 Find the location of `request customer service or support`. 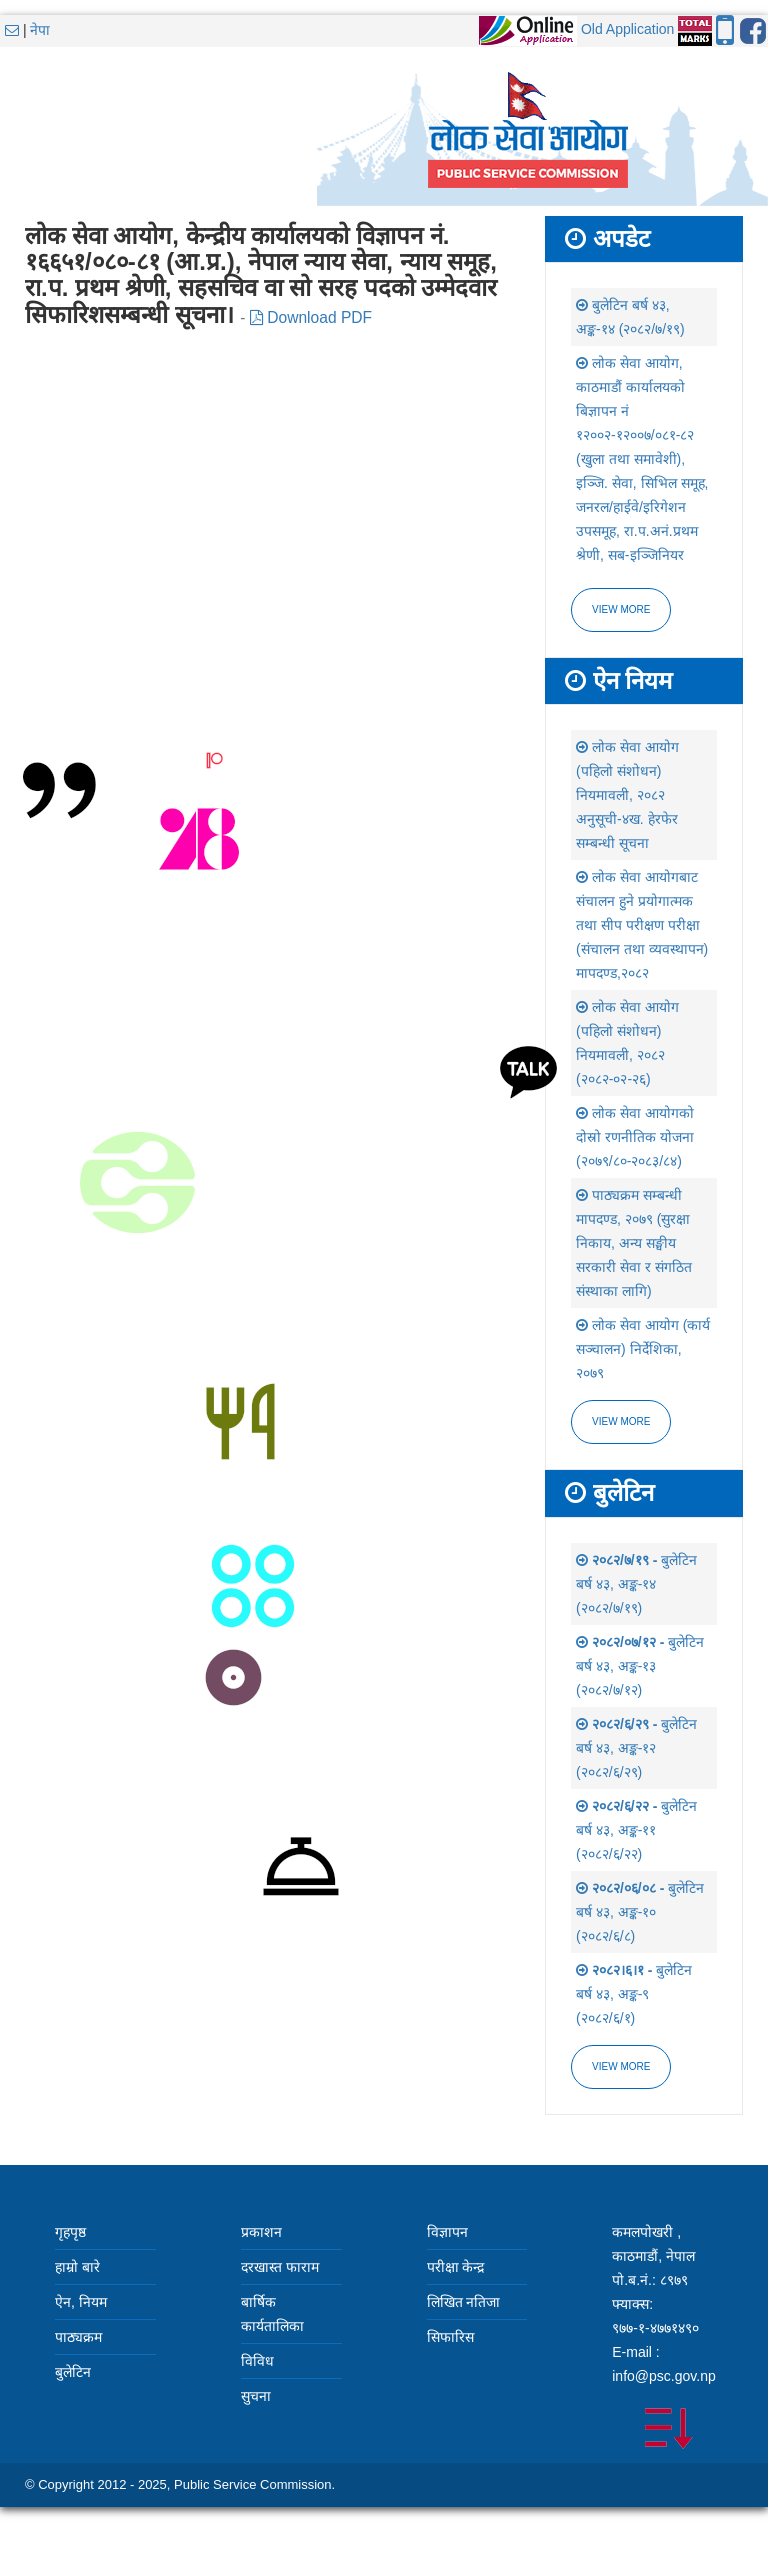

request customer service or support is located at coordinates (301, 1868).